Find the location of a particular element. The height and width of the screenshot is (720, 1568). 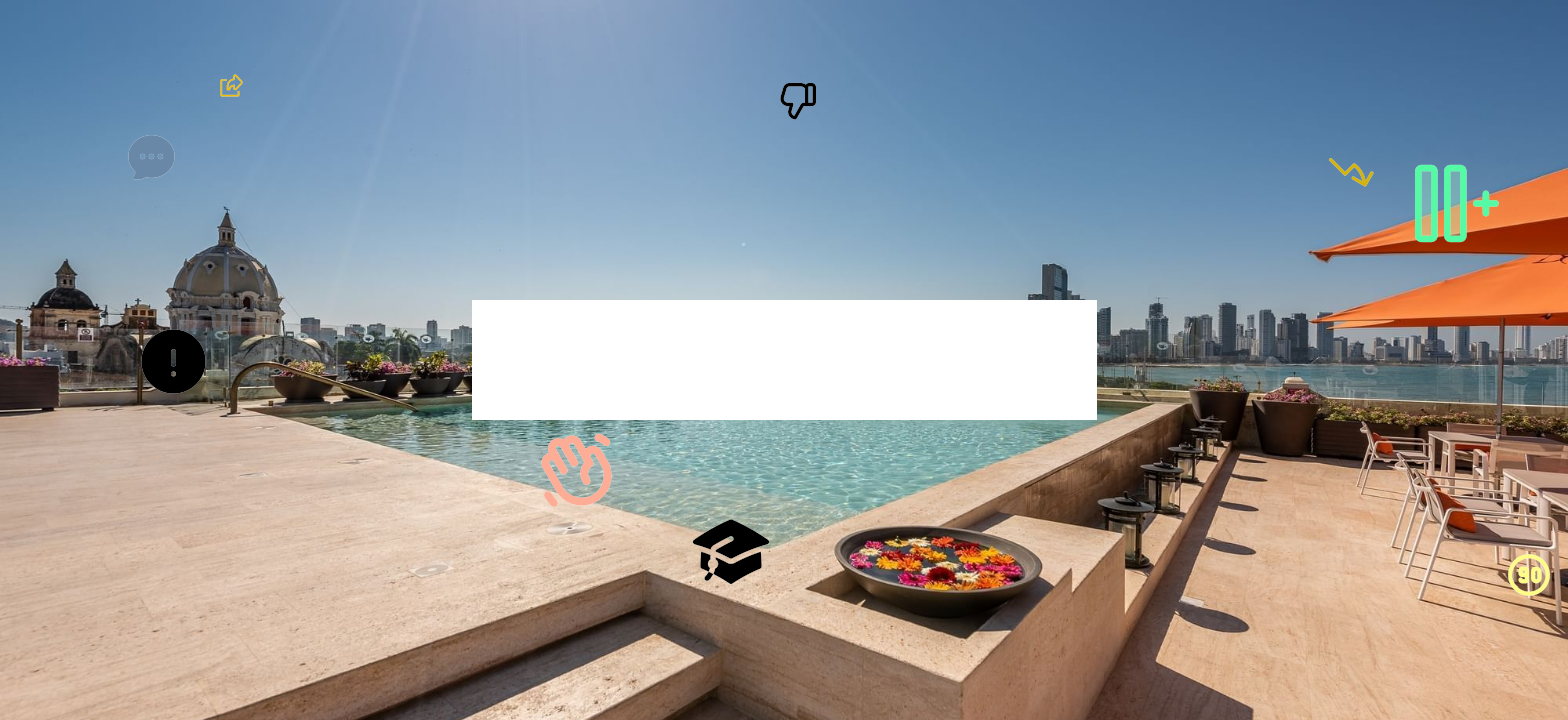

set timer or duration for 90 seconds is located at coordinates (1529, 575).